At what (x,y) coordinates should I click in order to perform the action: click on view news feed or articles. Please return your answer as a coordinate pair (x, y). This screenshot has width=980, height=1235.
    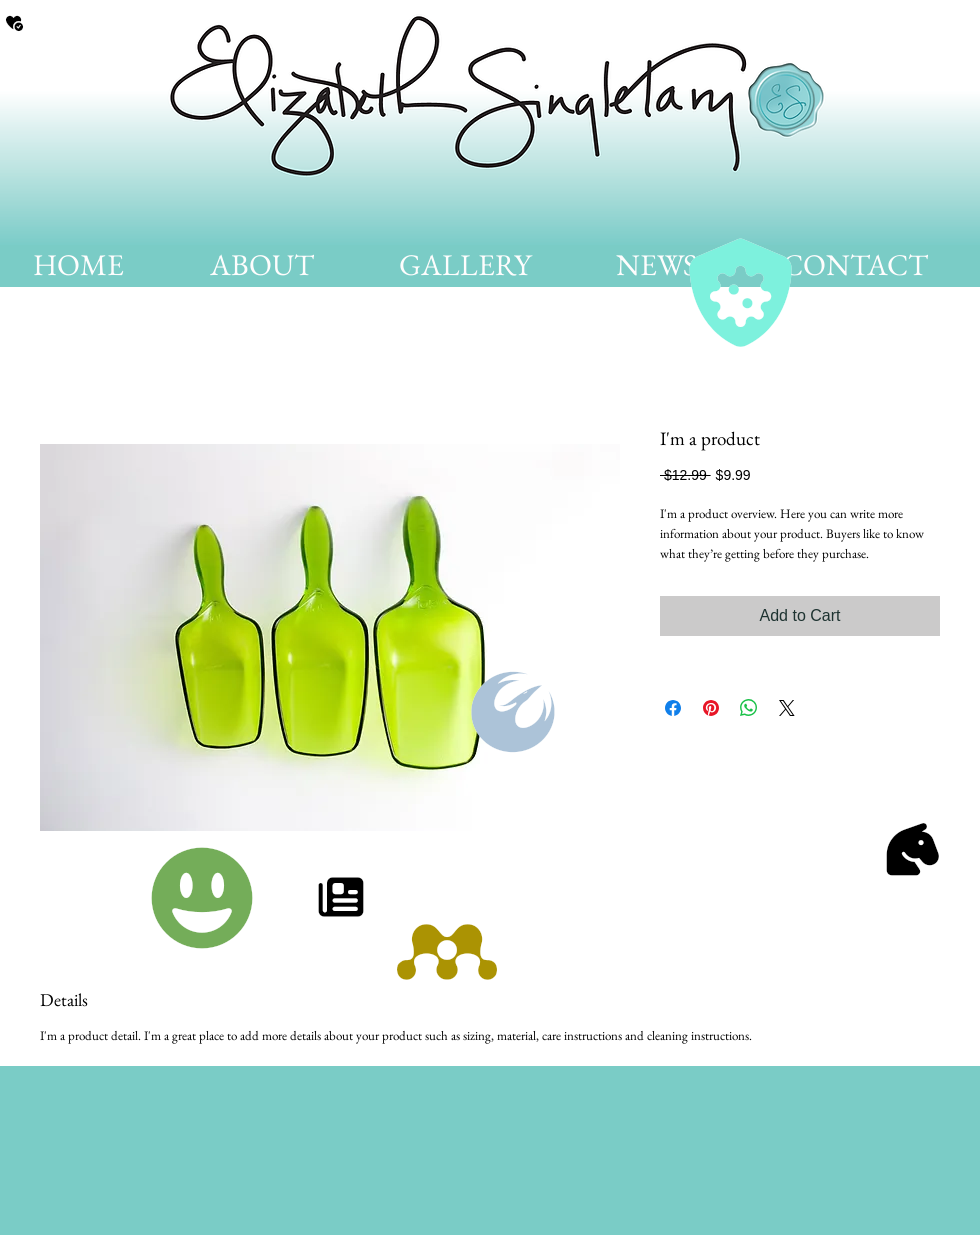
    Looking at the image, I should click on (341, 897).